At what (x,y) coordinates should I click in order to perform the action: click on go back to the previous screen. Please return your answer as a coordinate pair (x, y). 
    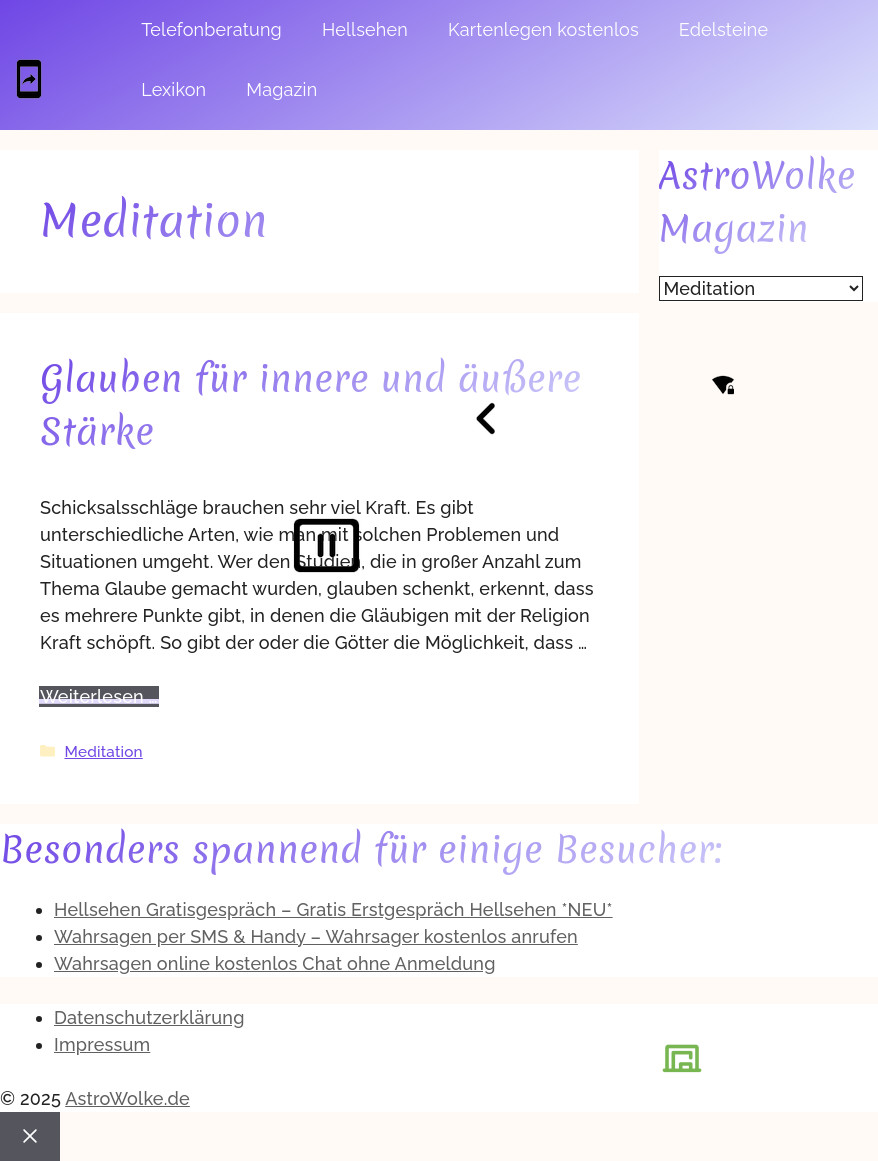
    Looking at the image, I should click on (486, 418).